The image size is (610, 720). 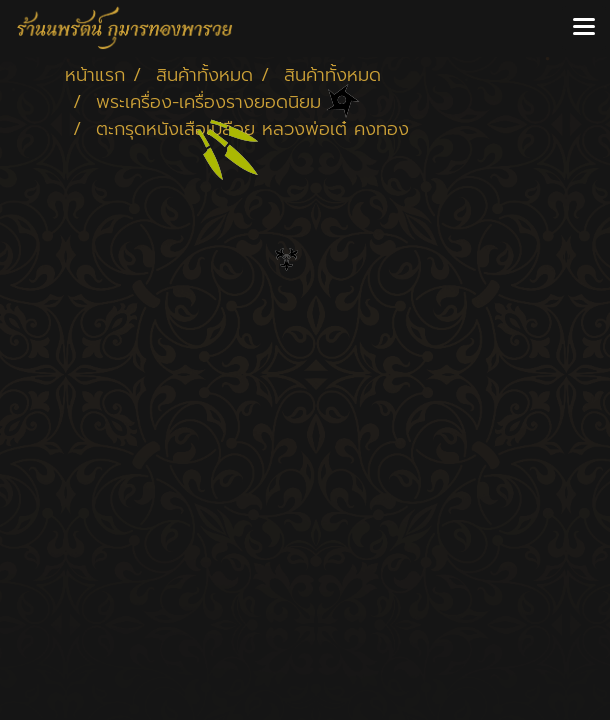 What do you see at coordinates (286, 259) in the screenshot?
I see `decorative fleur-de-lis or heraldic emblem` at bounding box center [286, 259].